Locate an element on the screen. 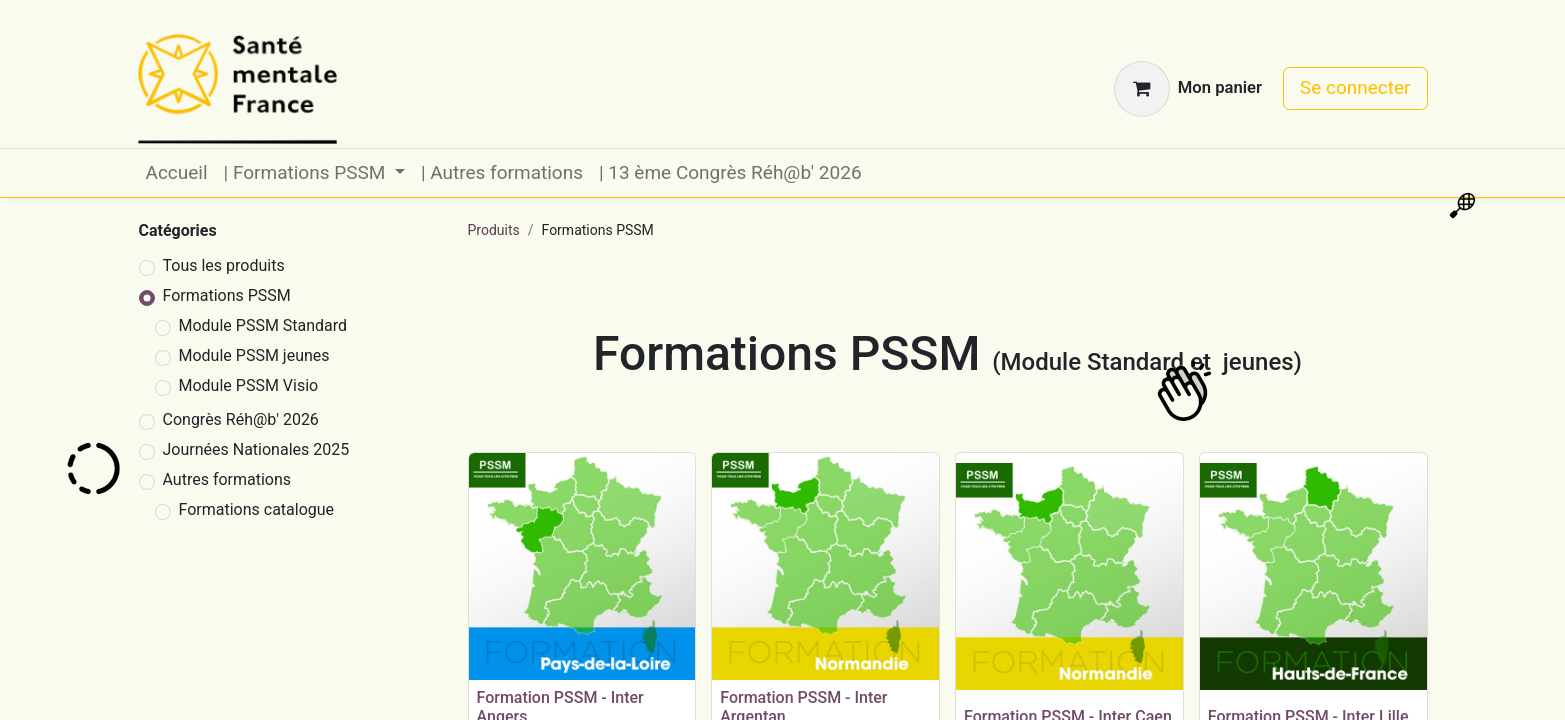 The image size is (1565, 720). give applause or show appreciation is located at coordinates (1183, 390).